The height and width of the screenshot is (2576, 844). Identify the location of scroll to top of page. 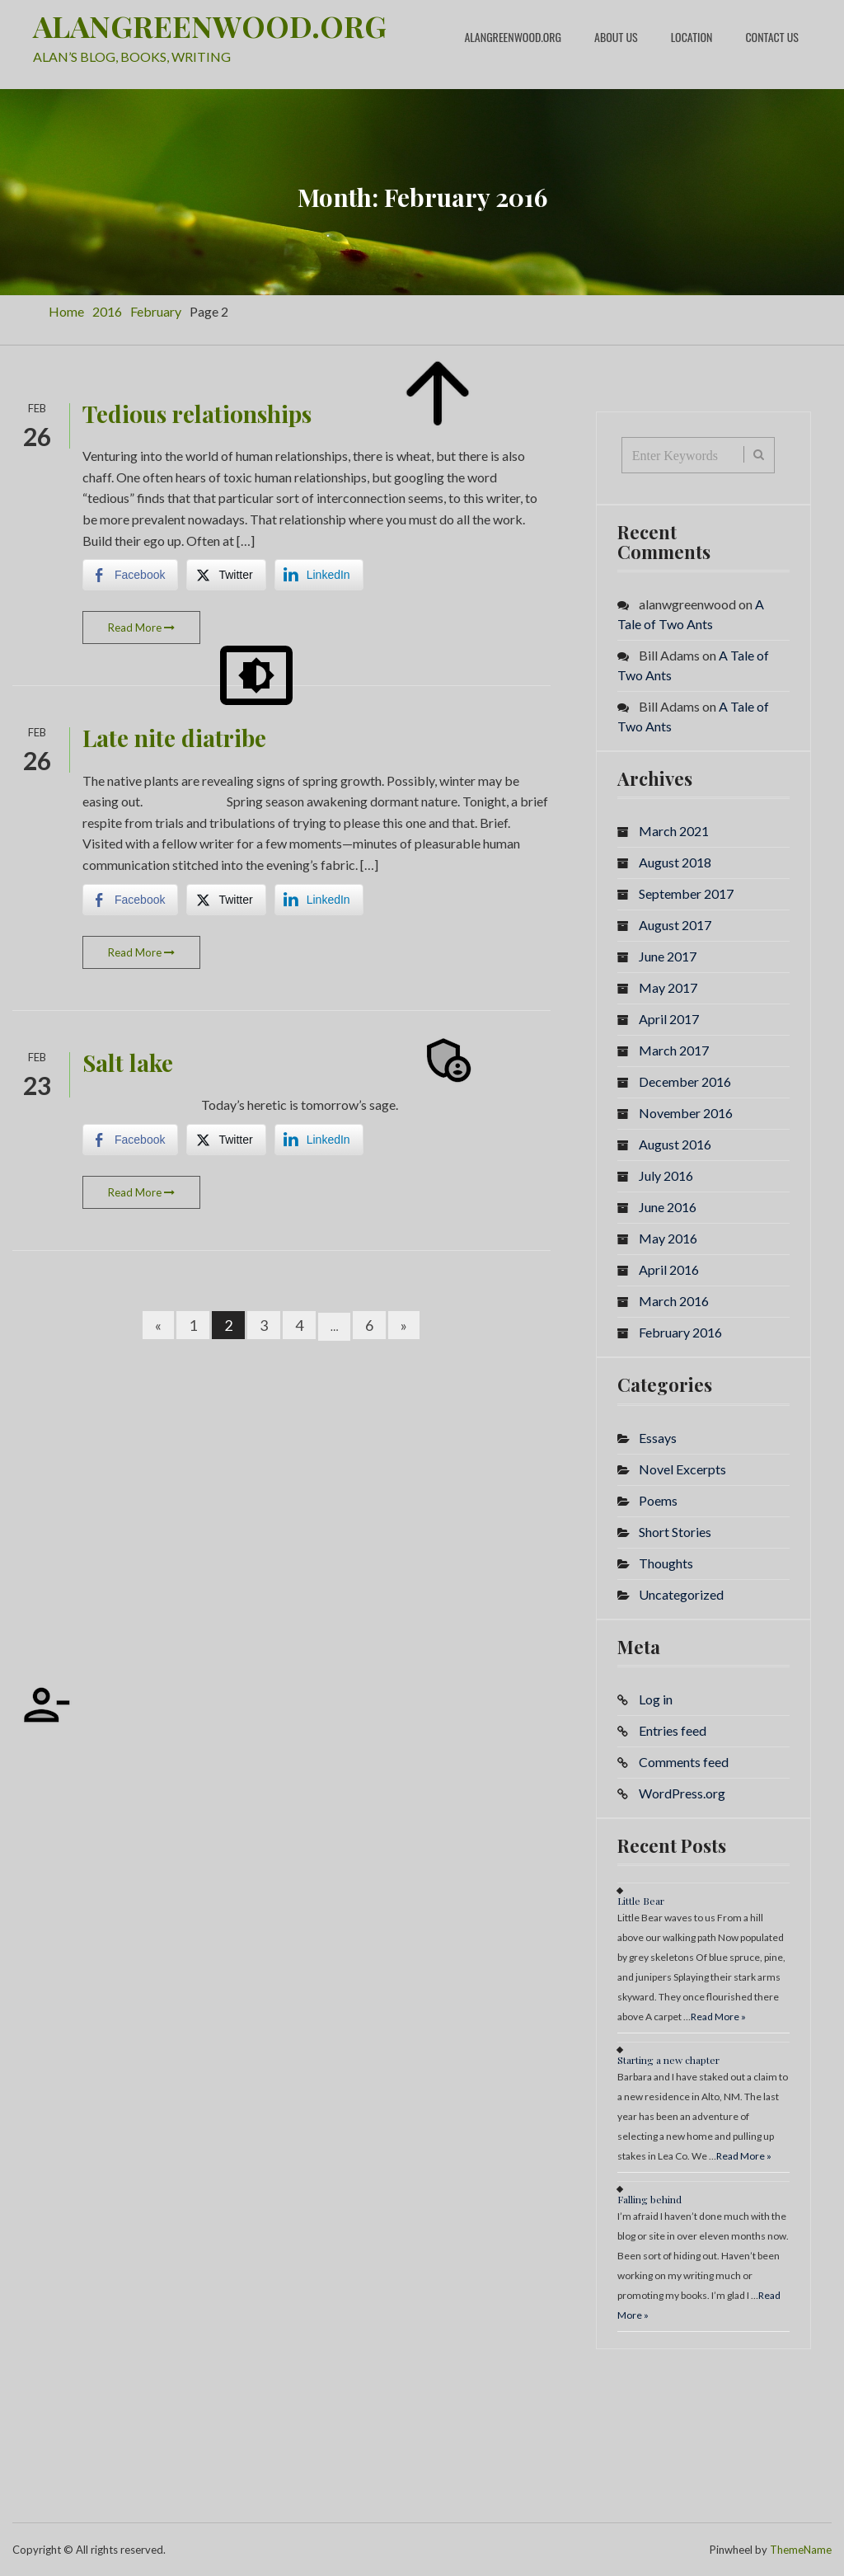
(438, 393).